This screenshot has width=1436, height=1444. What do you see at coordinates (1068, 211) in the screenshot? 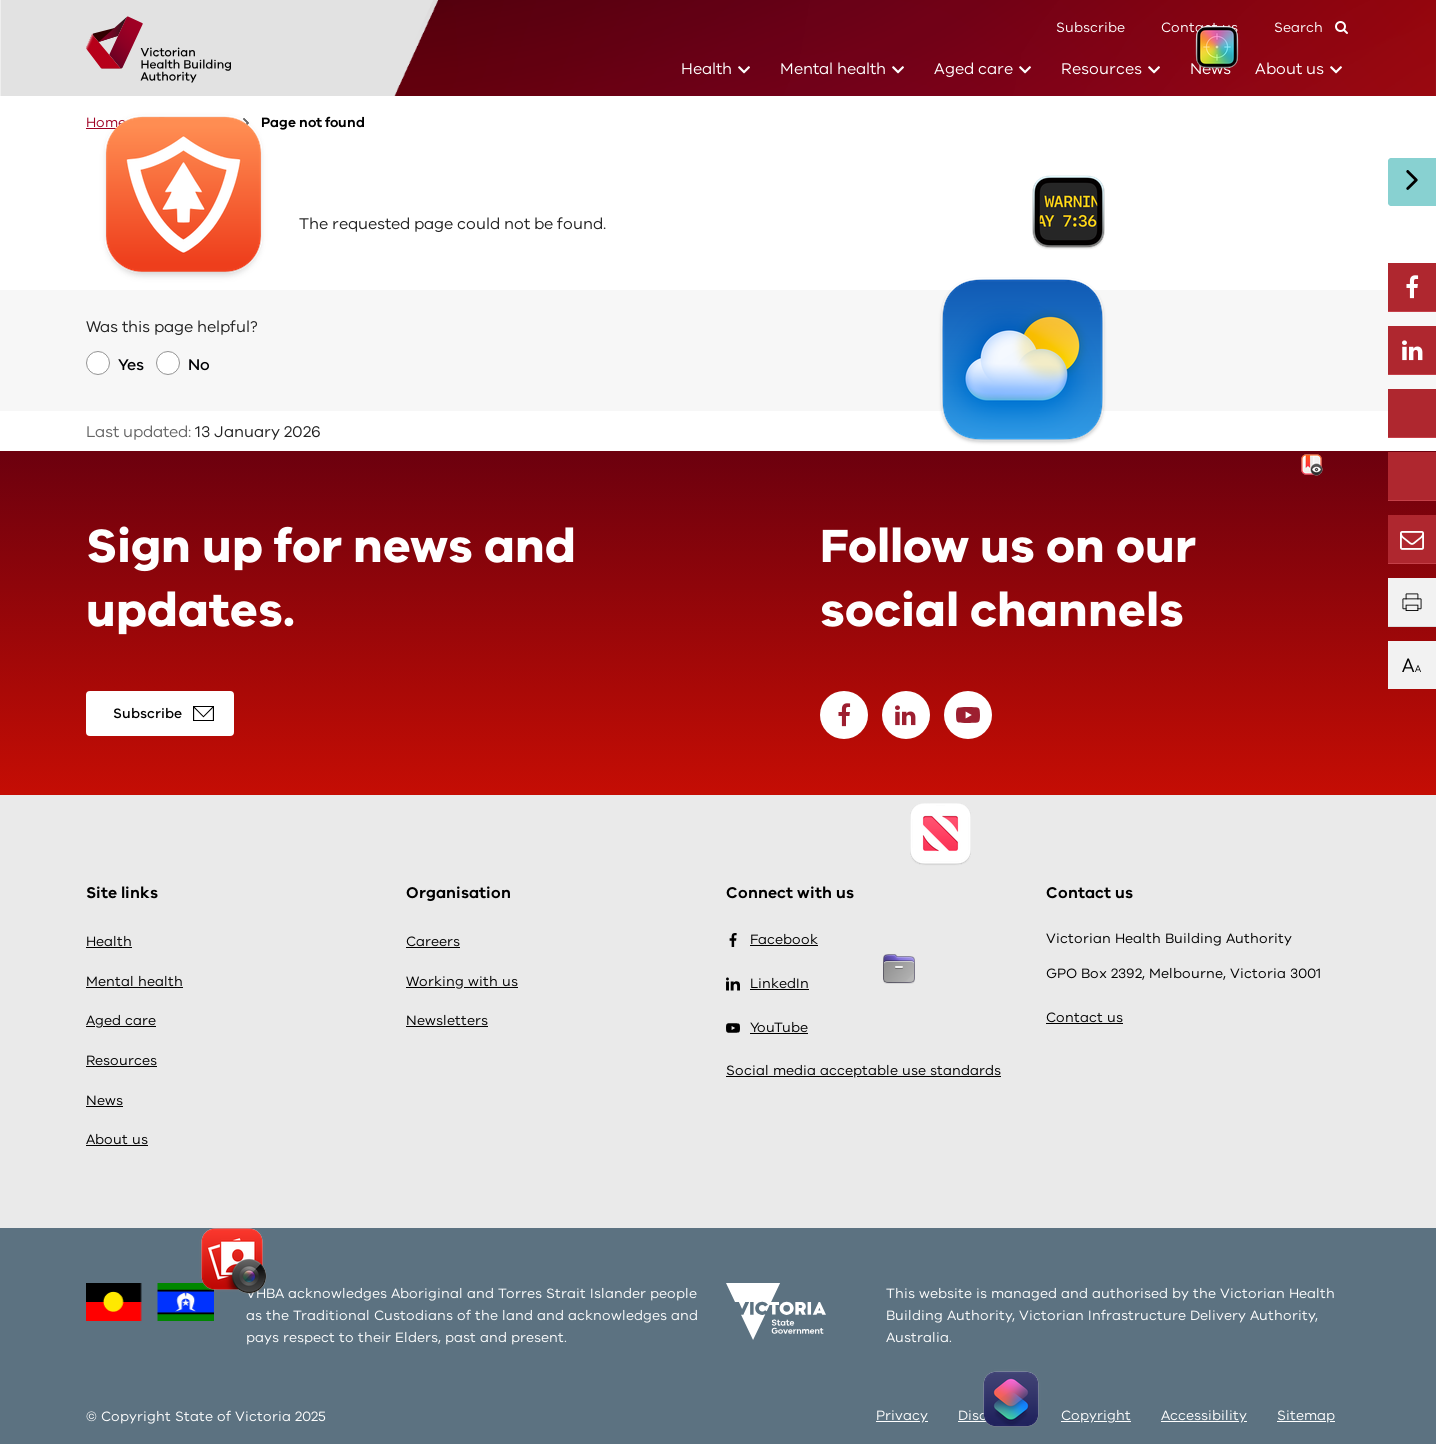
I see `open the console app to view system logs` at bounding box center [1068, 211].